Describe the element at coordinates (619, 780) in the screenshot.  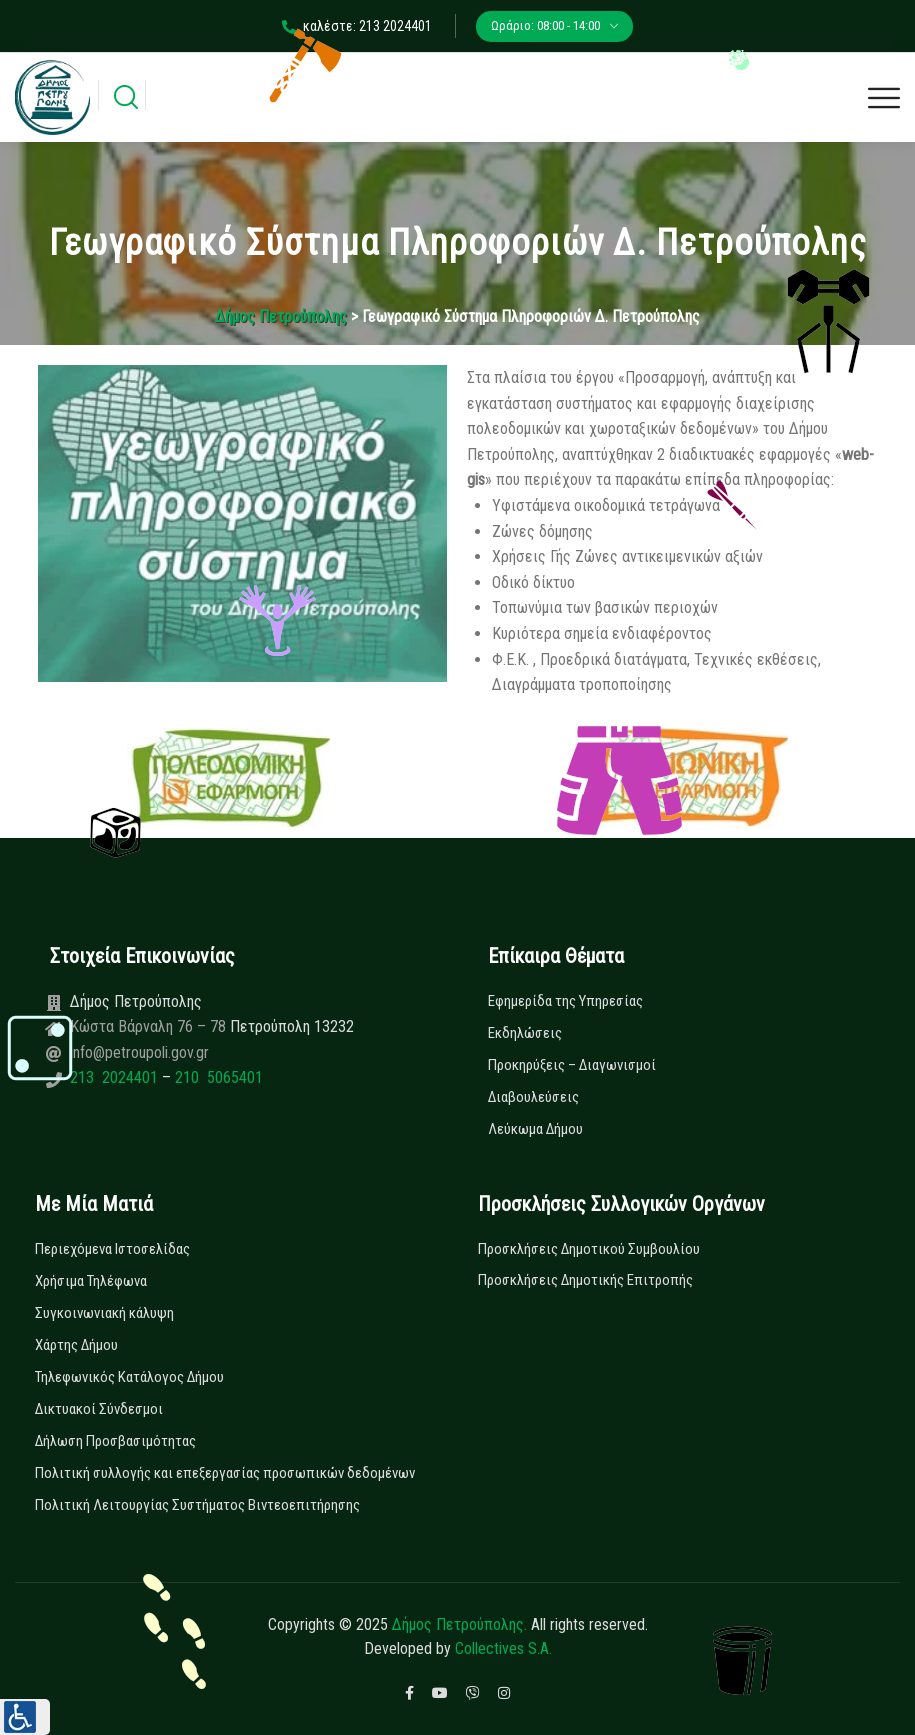
I see `select shorts or casual clothing option` at that location.